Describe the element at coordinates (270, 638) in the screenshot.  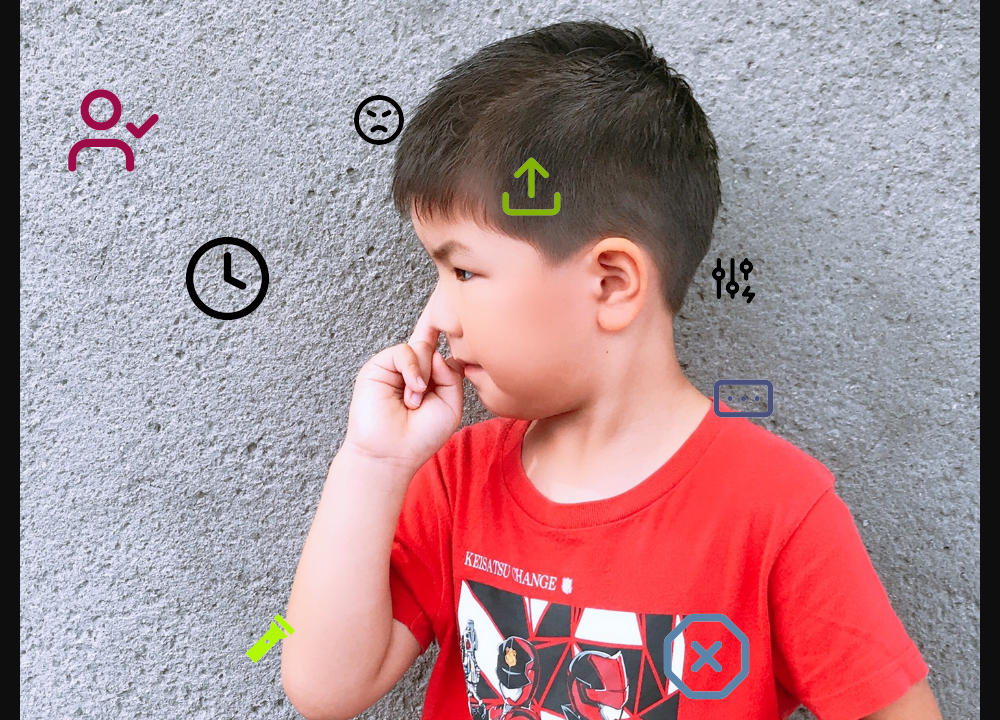
I see `toggle flashlight on/off` at that location.